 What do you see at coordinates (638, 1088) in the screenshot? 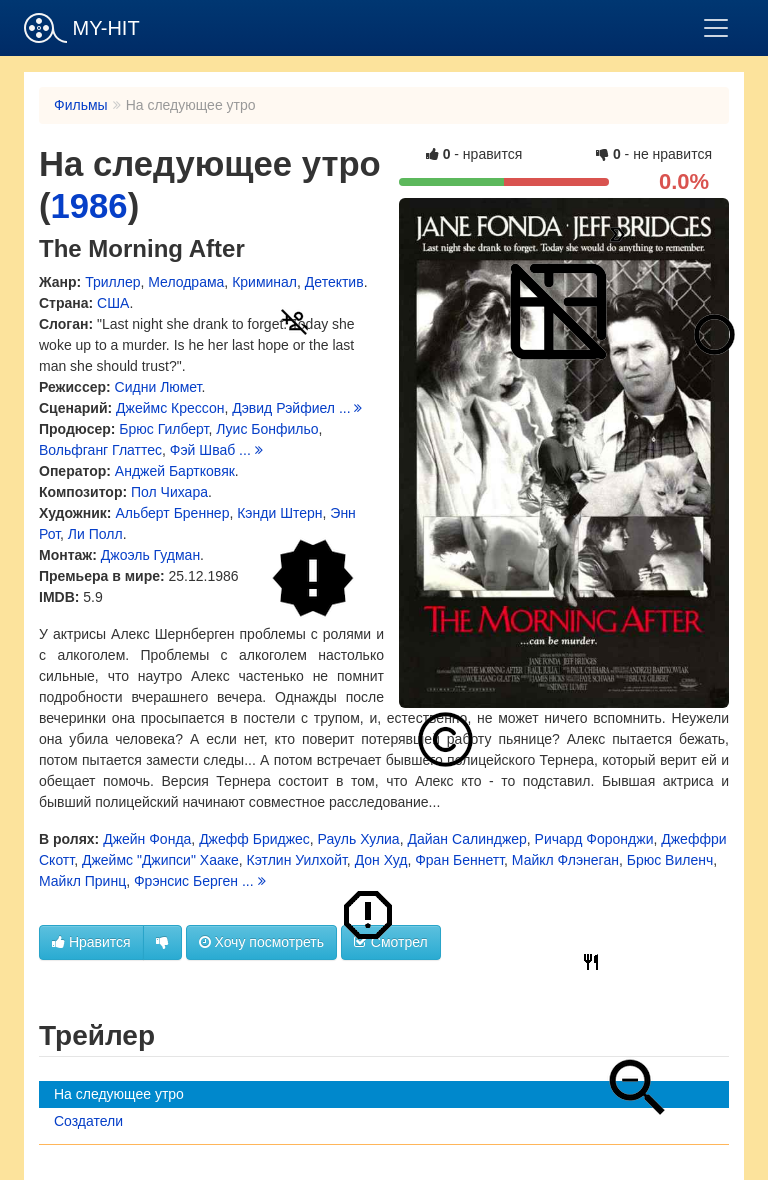
I see `zoom out to see more of the view` at bounding box center [638, 1088].